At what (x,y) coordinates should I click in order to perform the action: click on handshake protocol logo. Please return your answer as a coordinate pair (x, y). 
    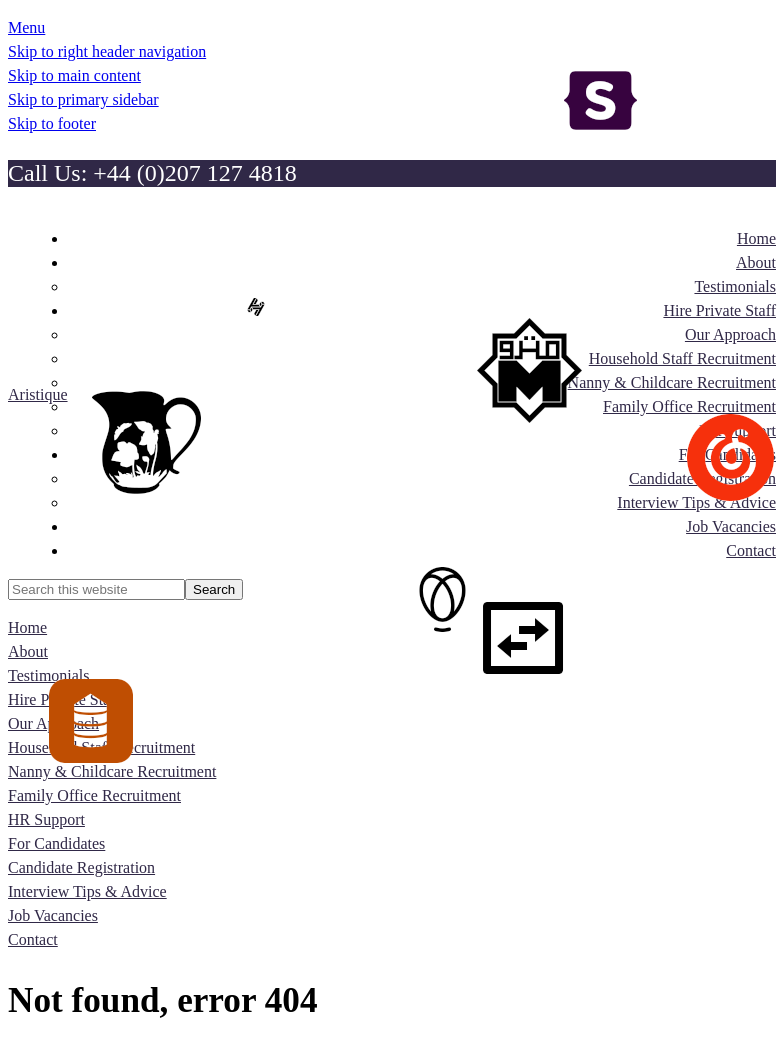
    Looking at the image, I should click on (256, 307).